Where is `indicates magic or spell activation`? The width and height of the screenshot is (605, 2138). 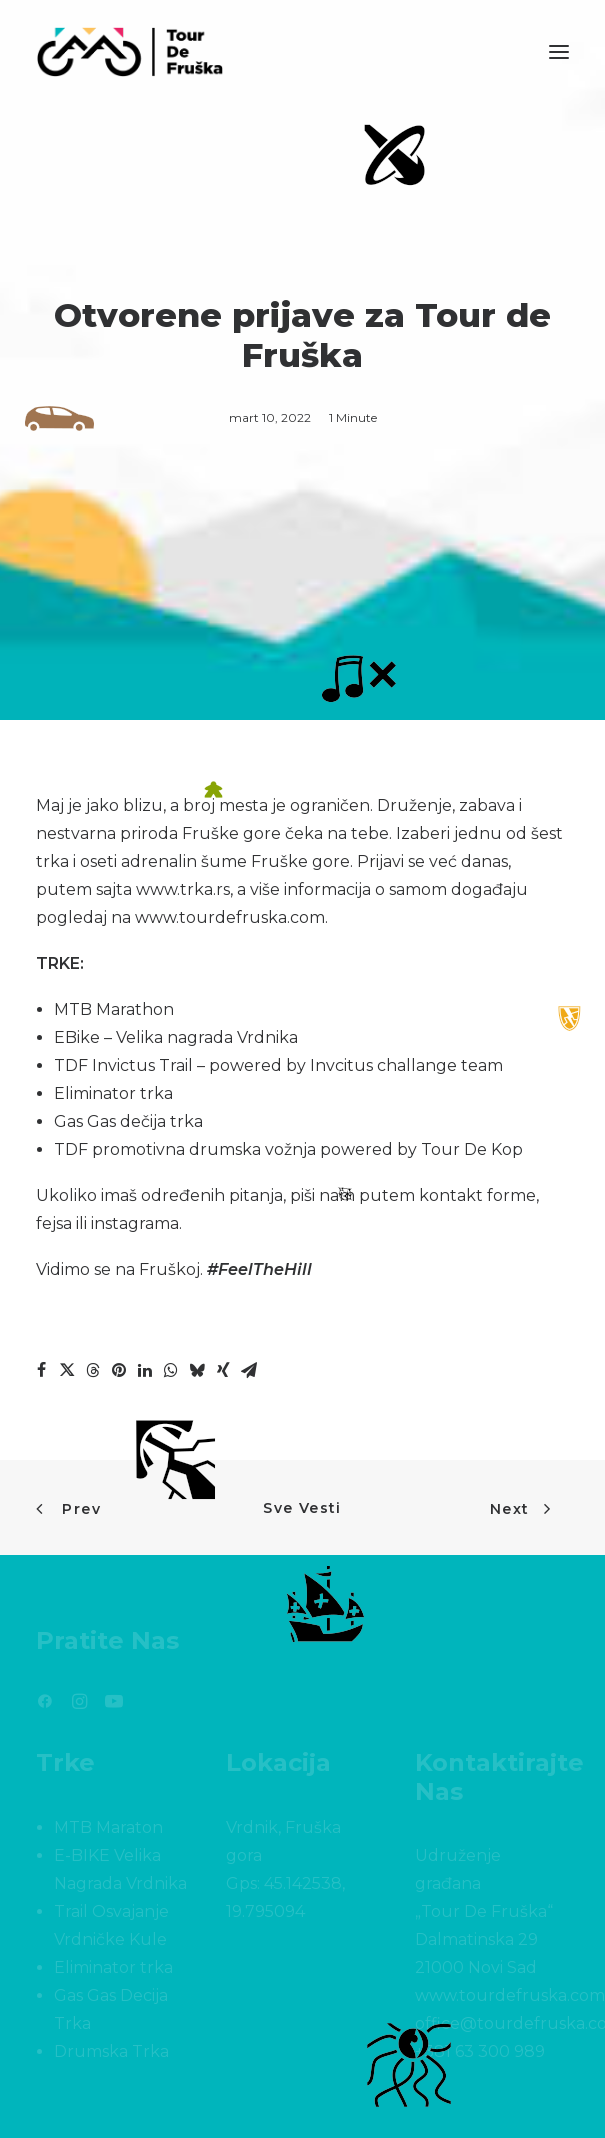
indicates magic or spell activation is located at coordinates (345, 1194).